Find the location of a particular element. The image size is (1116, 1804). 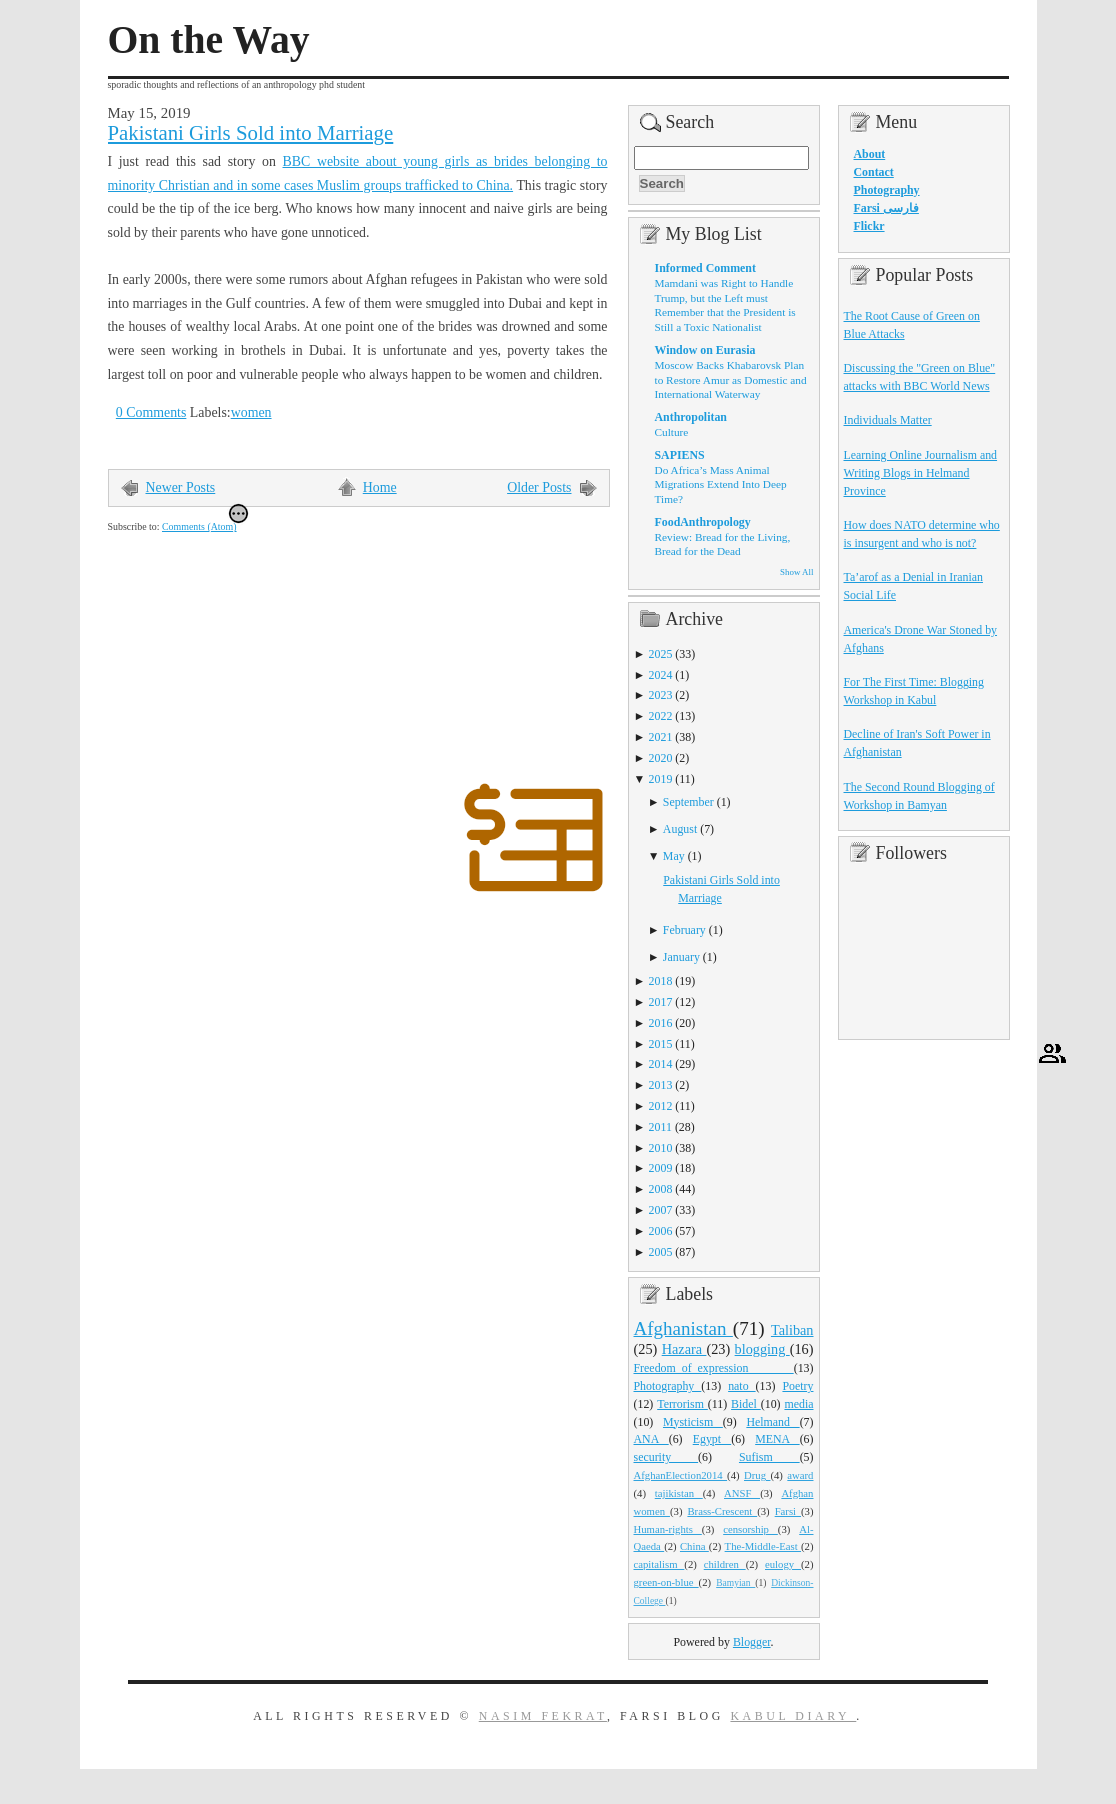

view contacts or people list is located at coordinates (1052, 1053).